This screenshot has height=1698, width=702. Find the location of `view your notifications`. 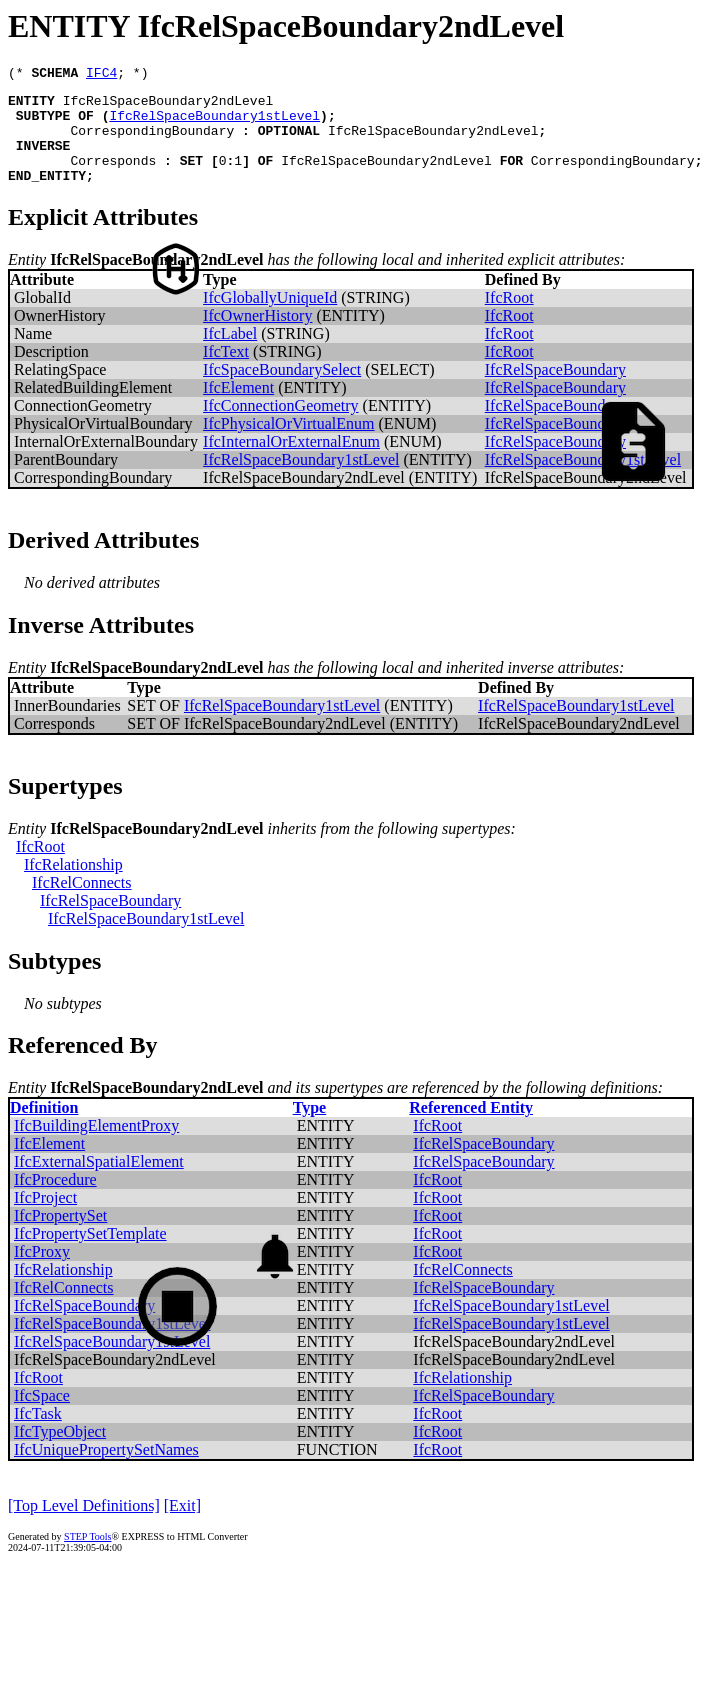

view your notifications is located at coordinates (275, 1256).